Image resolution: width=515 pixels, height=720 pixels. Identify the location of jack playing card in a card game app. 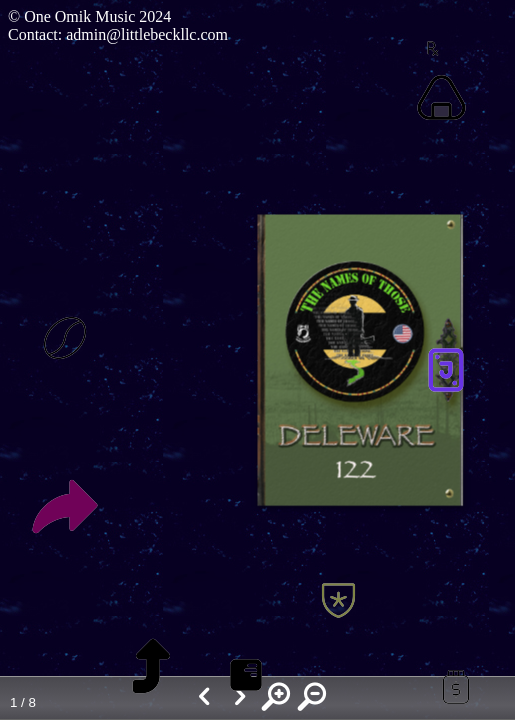
(446, 370).